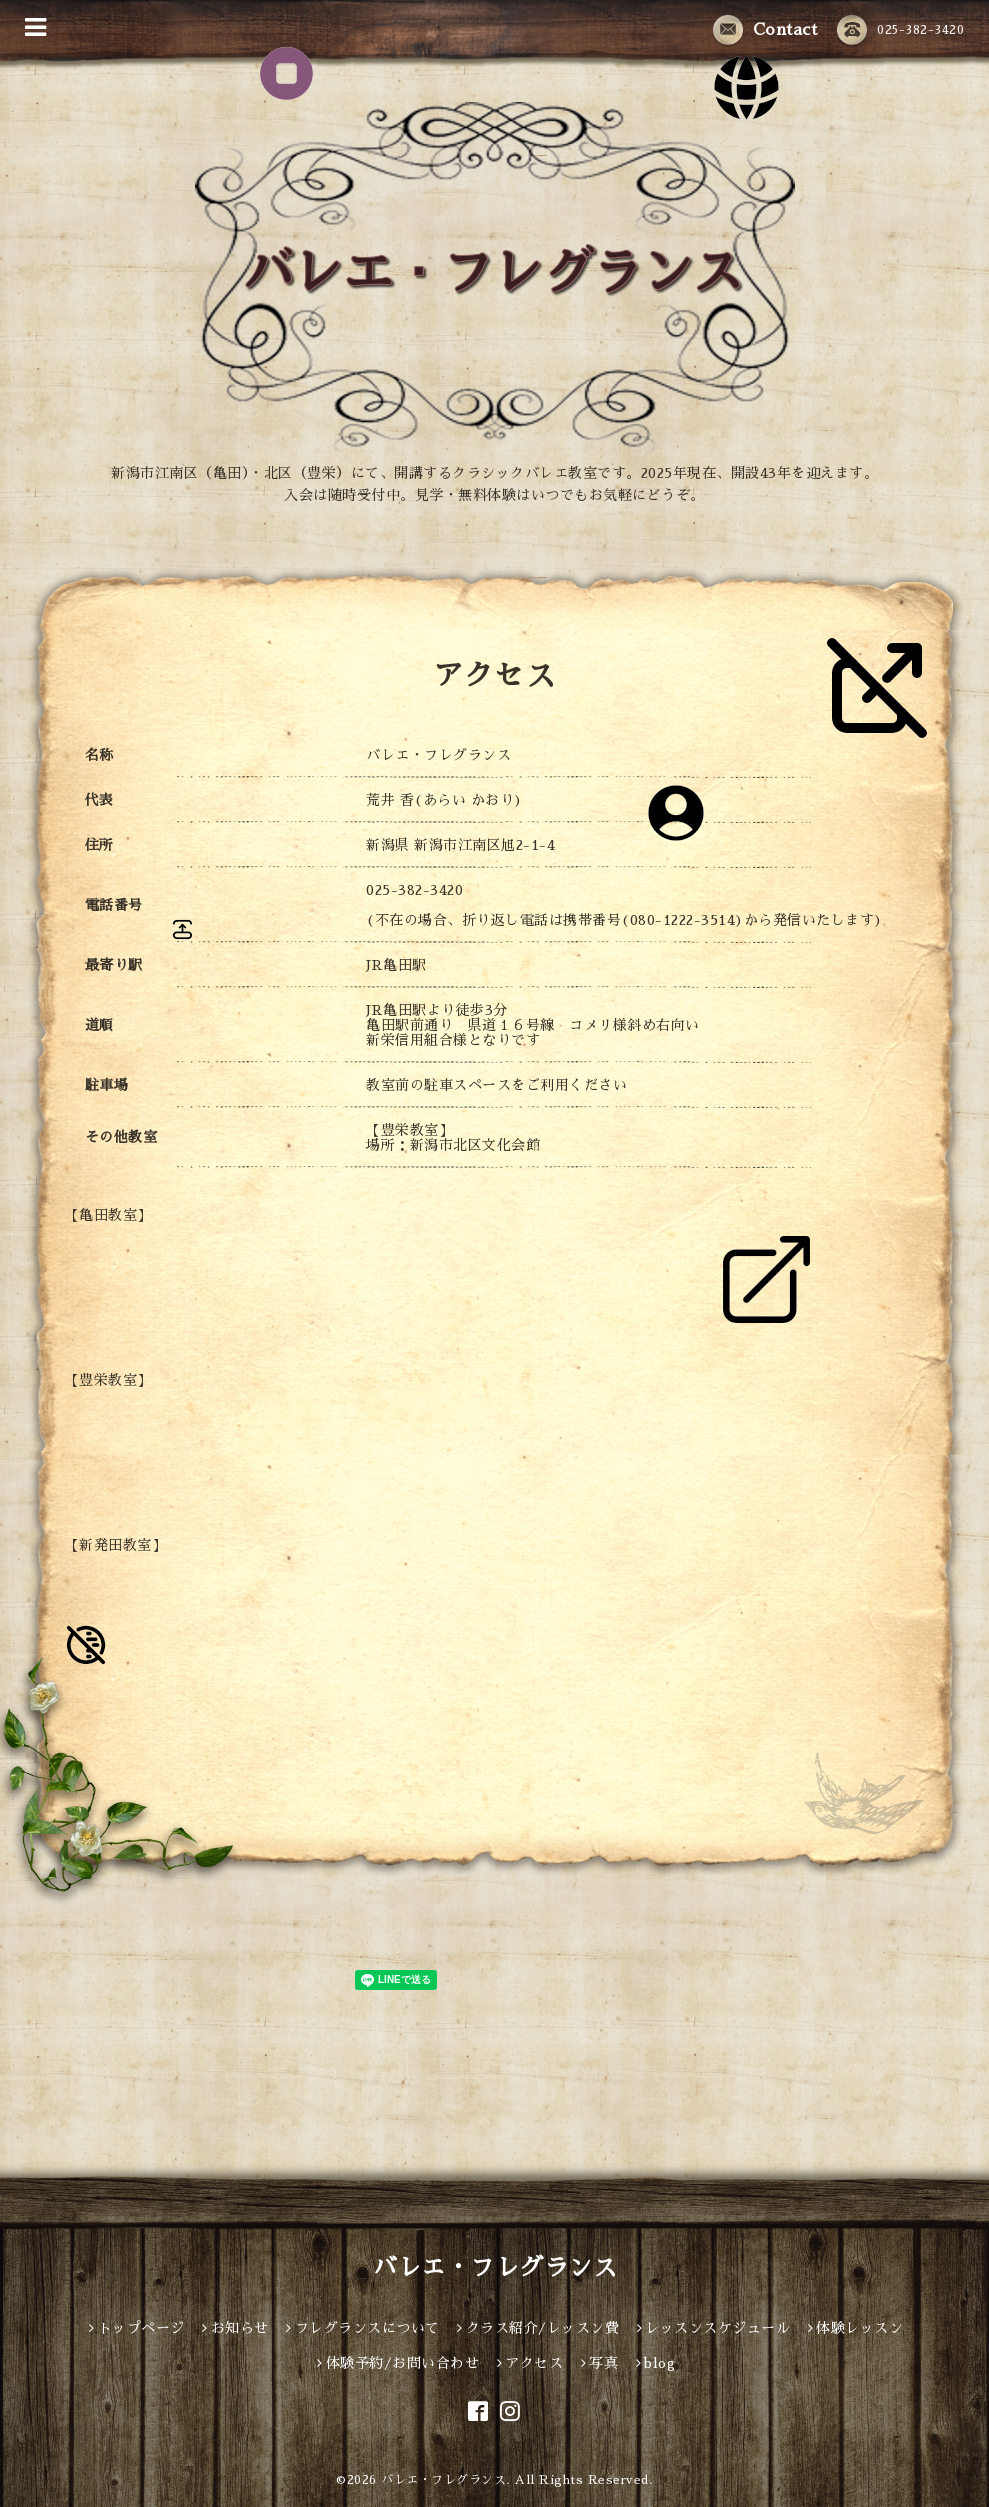 This screenshot has width=989, height=2507. What do you see at coordinates (86, 1645) in the screenshot?
I see `disable shadow effects` at bounding box center [86, 1645].